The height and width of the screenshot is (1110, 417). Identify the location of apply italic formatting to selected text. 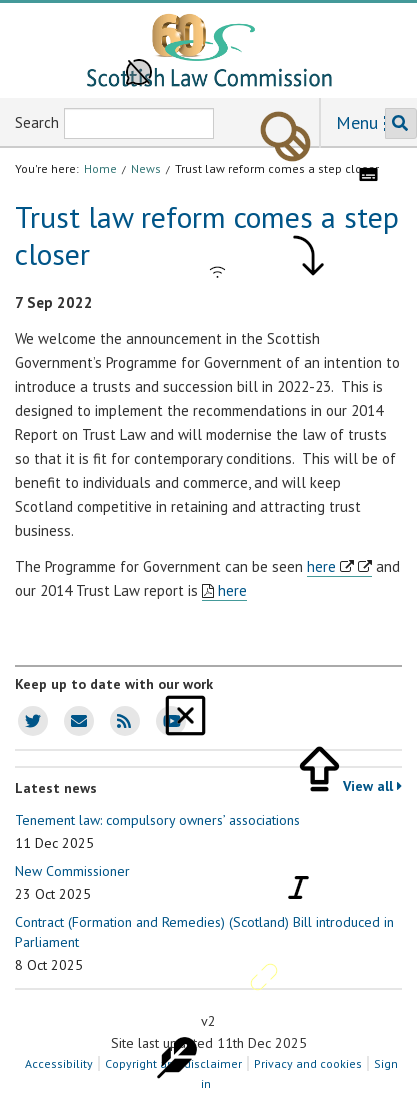
(298, 887).